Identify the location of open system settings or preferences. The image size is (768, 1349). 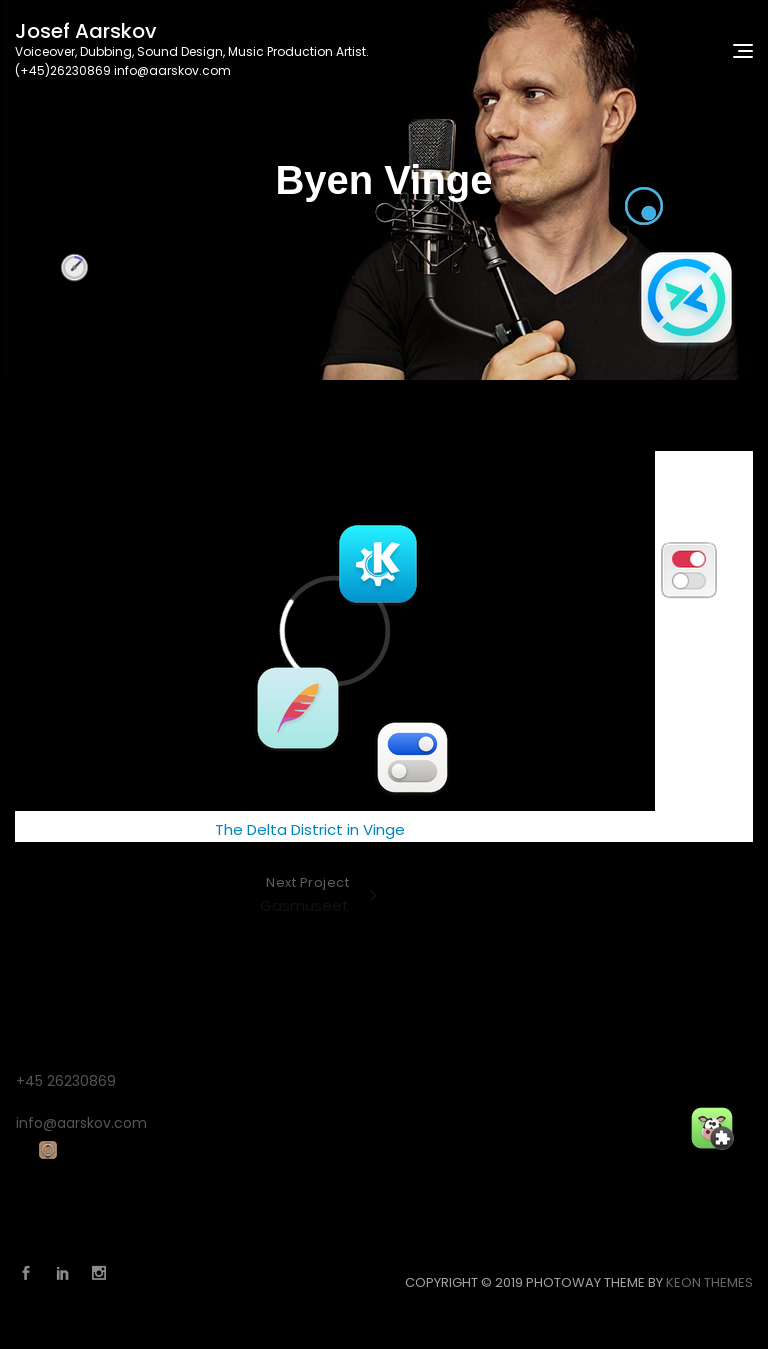
(689, 570).